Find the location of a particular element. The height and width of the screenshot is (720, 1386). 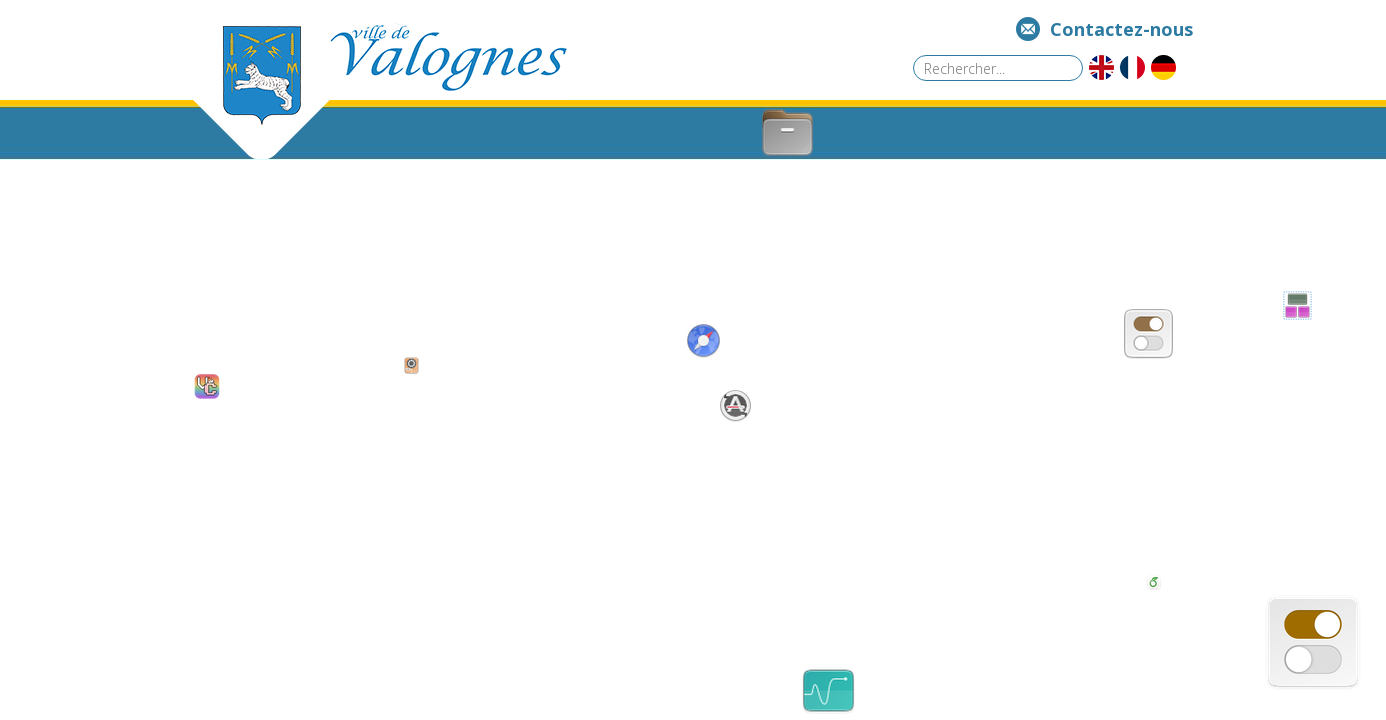

check for available software updates is located at coordinates (735, 405).